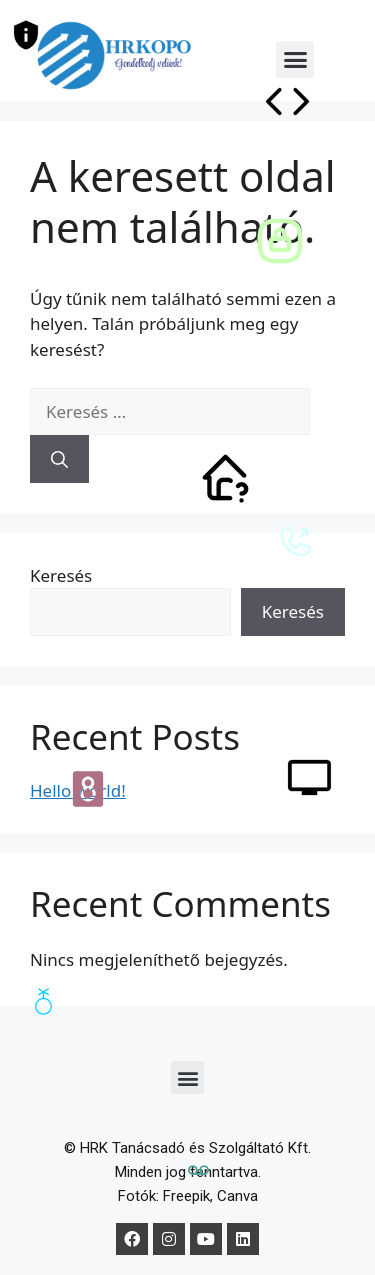 This screenshot has height=1275, width=375. I want to click on access personal video or media content, so click(309, 777).